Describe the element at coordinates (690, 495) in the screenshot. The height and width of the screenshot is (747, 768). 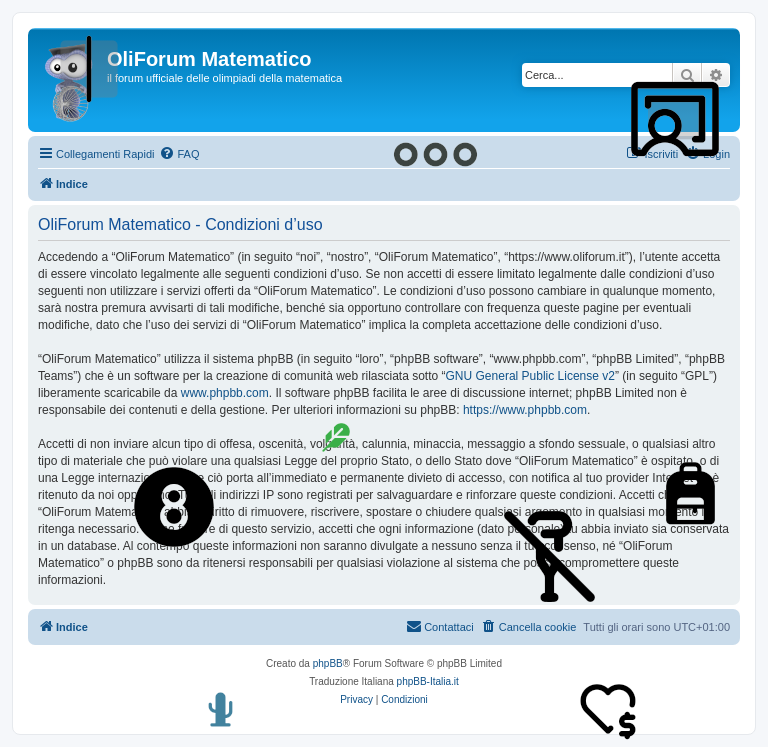
I see `access your inventory or storage` at that location.